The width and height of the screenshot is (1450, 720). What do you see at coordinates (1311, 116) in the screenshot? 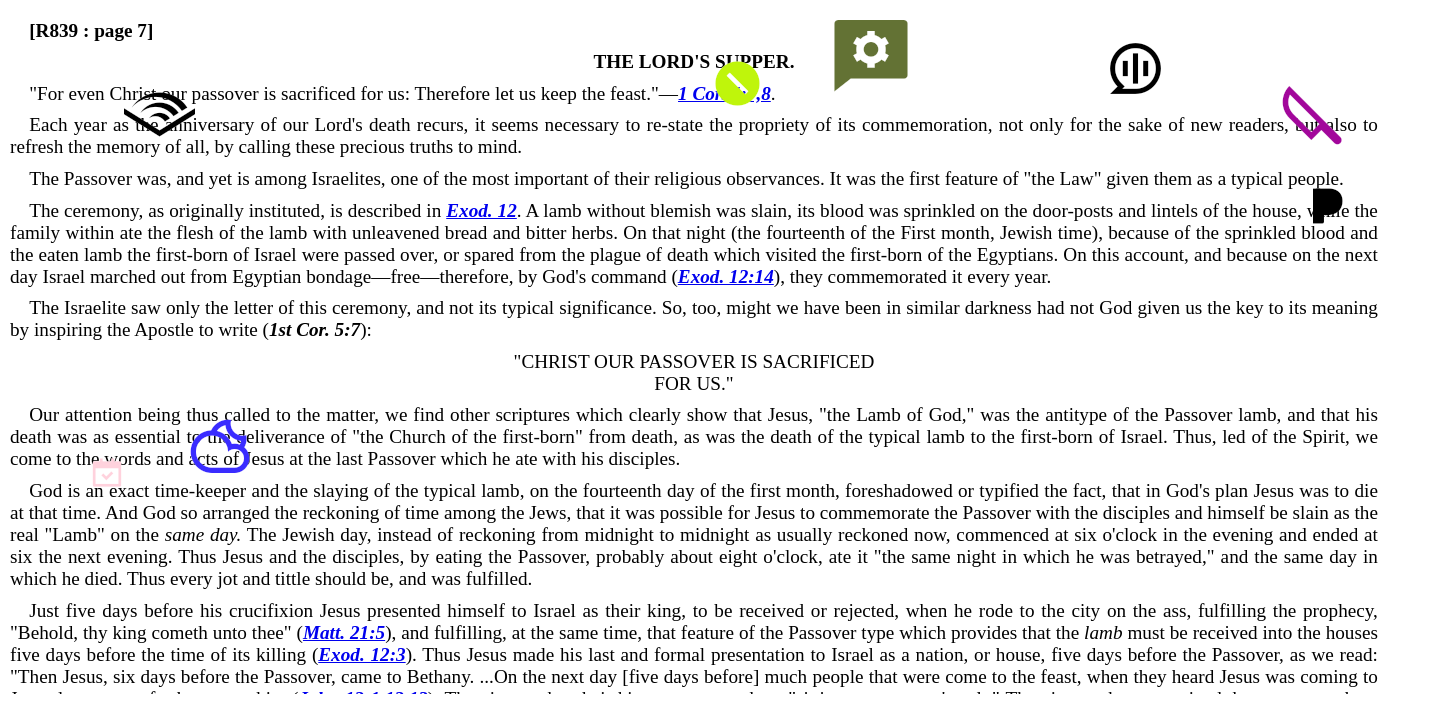
I see `access cooking or recipe features` at bounding box center [1311, 116].